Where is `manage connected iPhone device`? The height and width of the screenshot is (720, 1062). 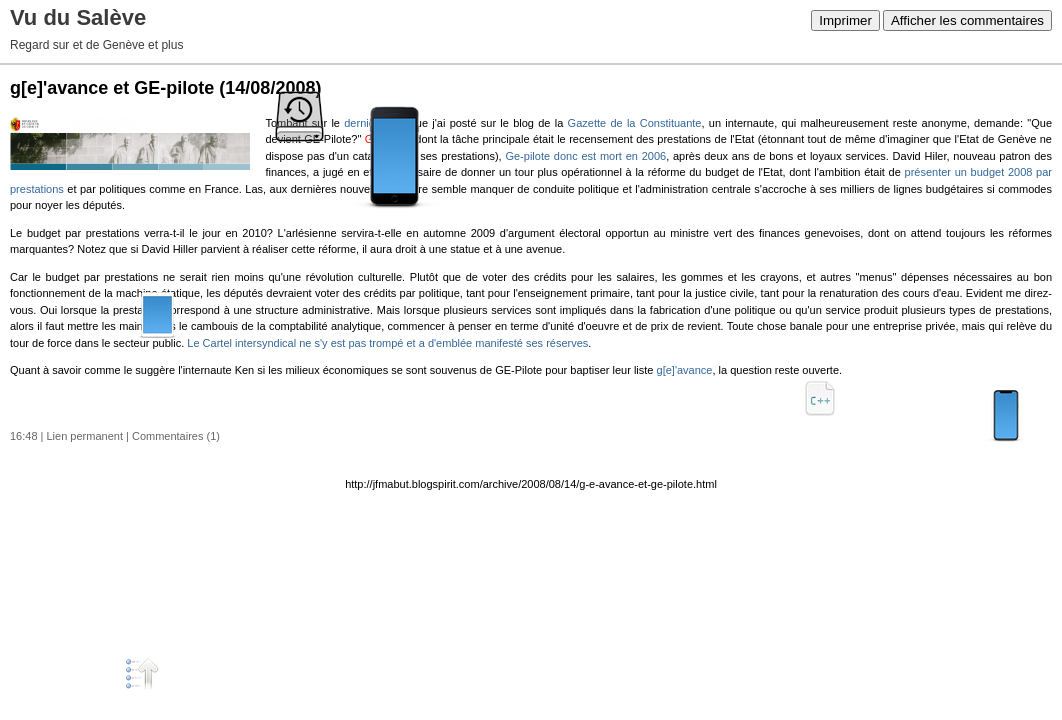
manage connected iPhone device is located at coordinates (1006, 416).